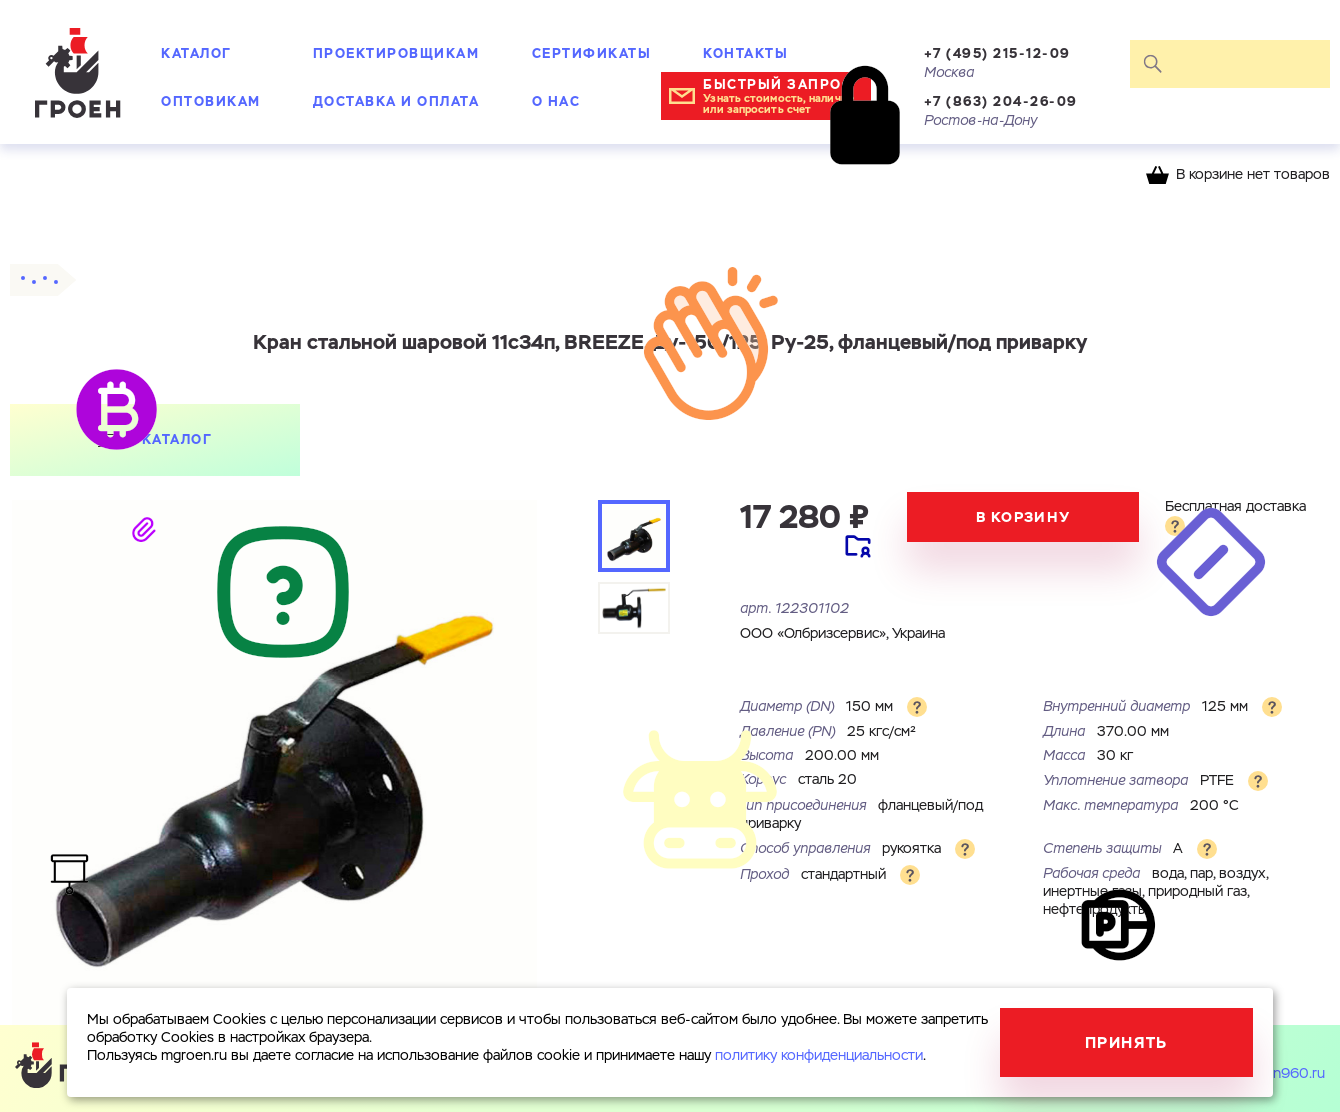  Describe the element at coordinates (700, 802) in the screenshot. I see `indicates dairy or farm-related content` at that location.